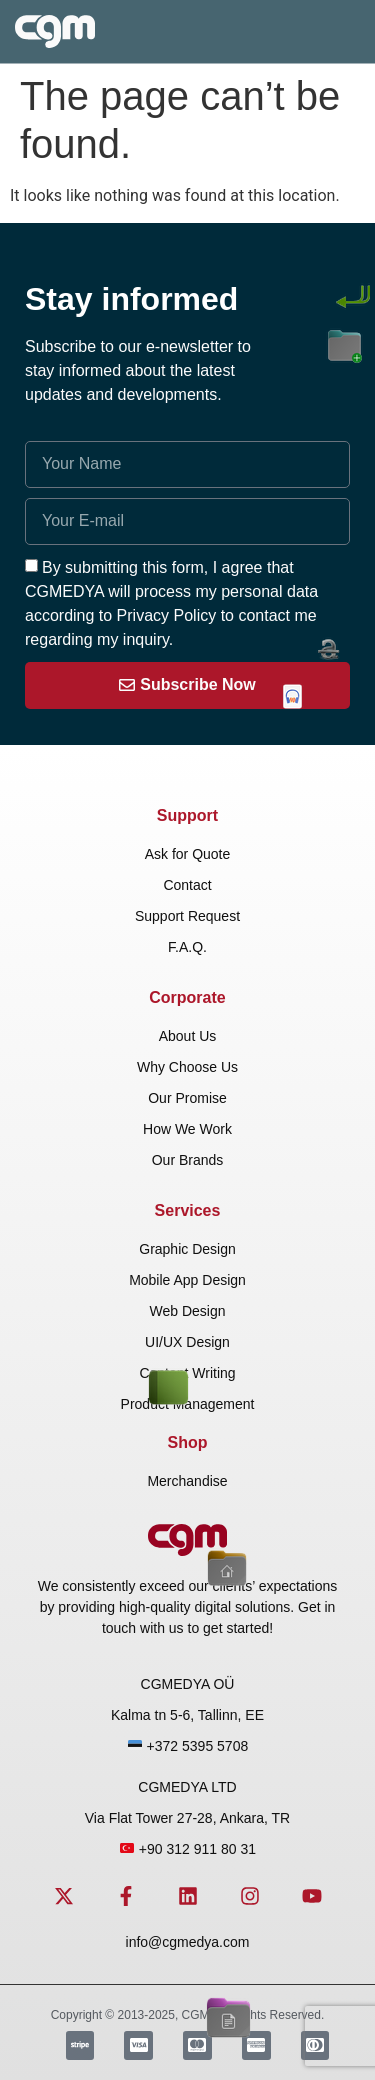 This screenshot has width=375, height=2080. I want to click on reply to all recipients of an email, so click(352, 294).